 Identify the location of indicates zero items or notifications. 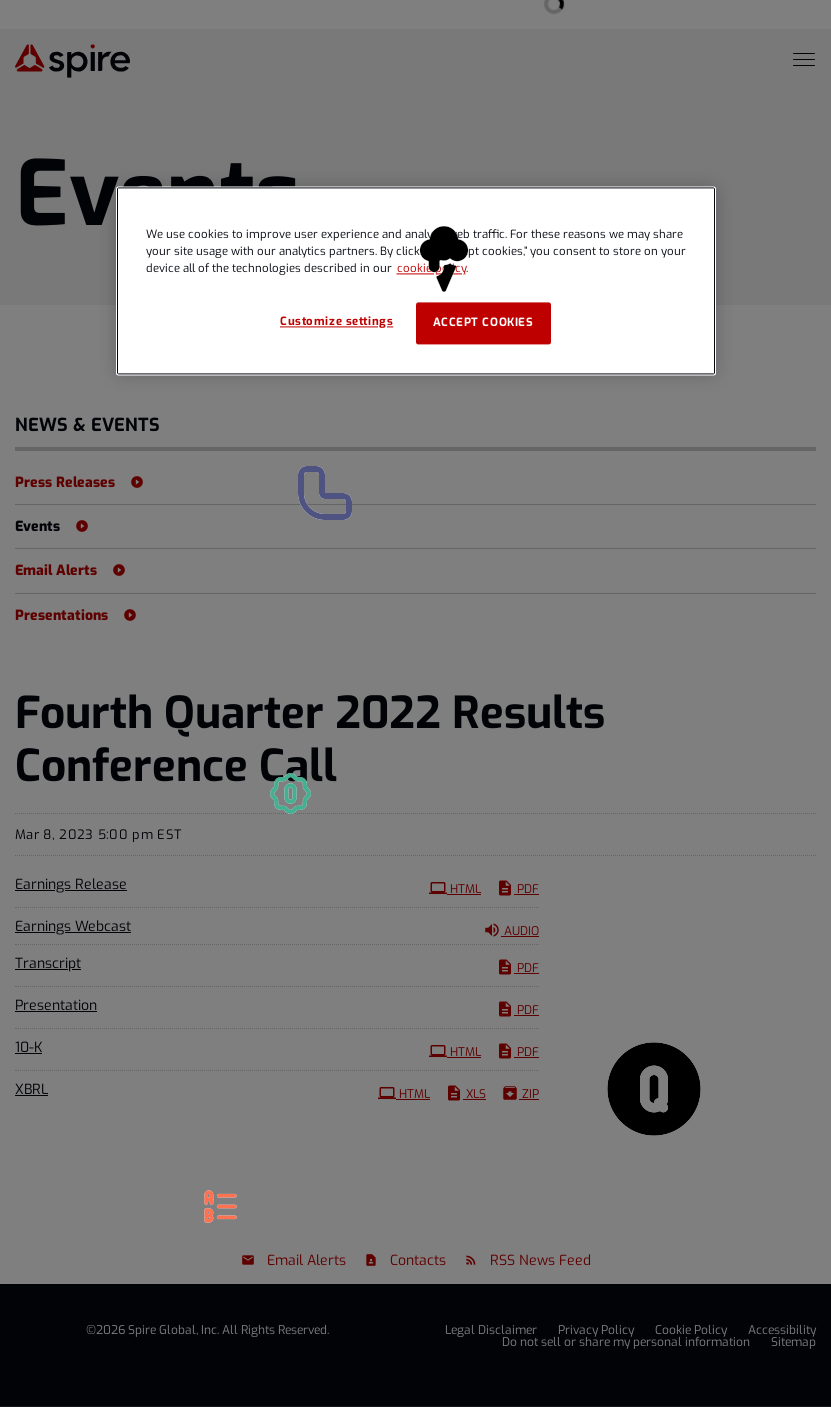
(290, 793).